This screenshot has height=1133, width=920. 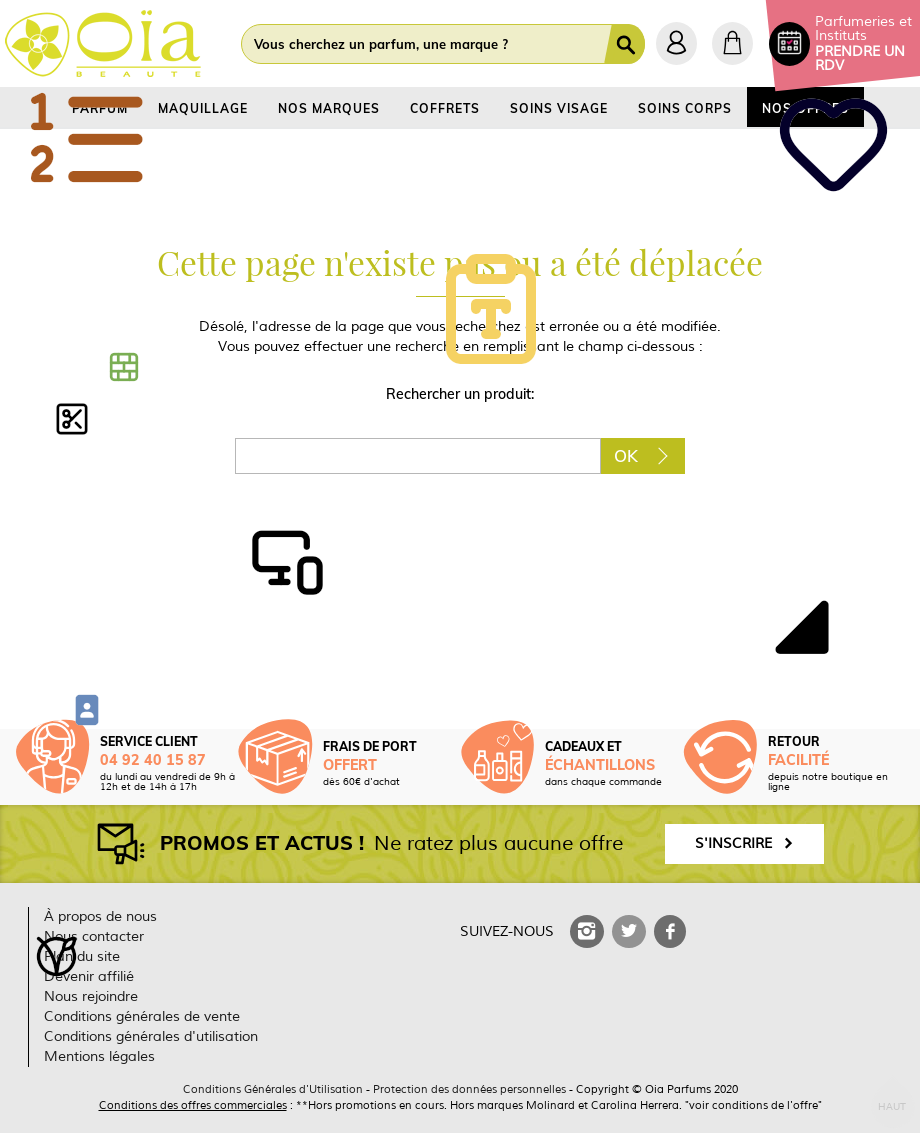 What do you see at coordinates (833, 142) in the screenshot?
I see `add item to favorites` at bounding box center [833, 142].